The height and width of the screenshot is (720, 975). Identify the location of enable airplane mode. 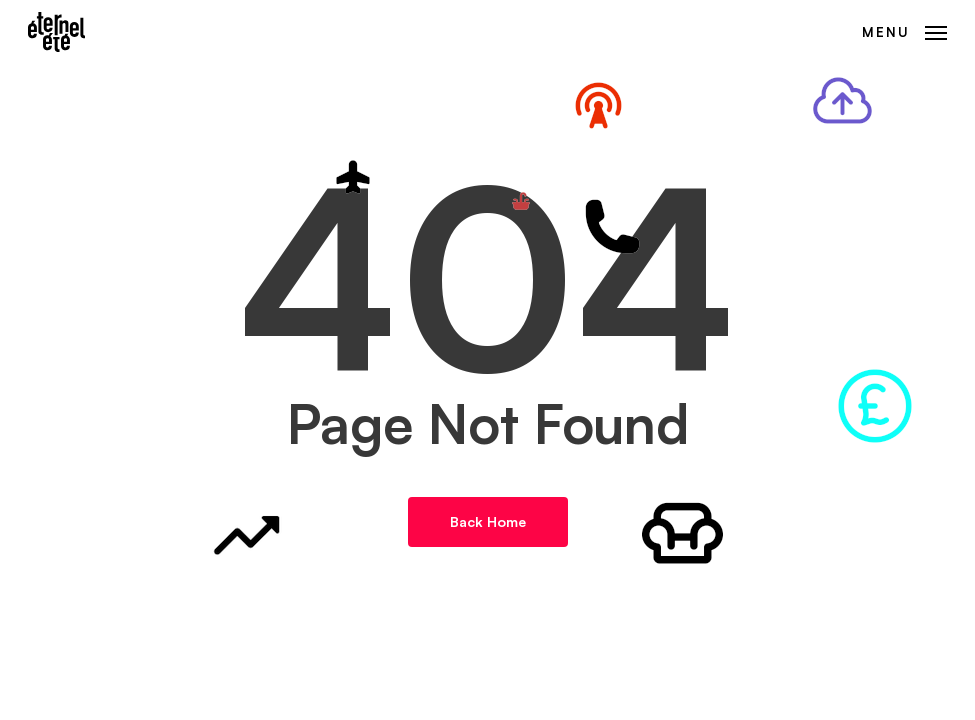
(353, 177).